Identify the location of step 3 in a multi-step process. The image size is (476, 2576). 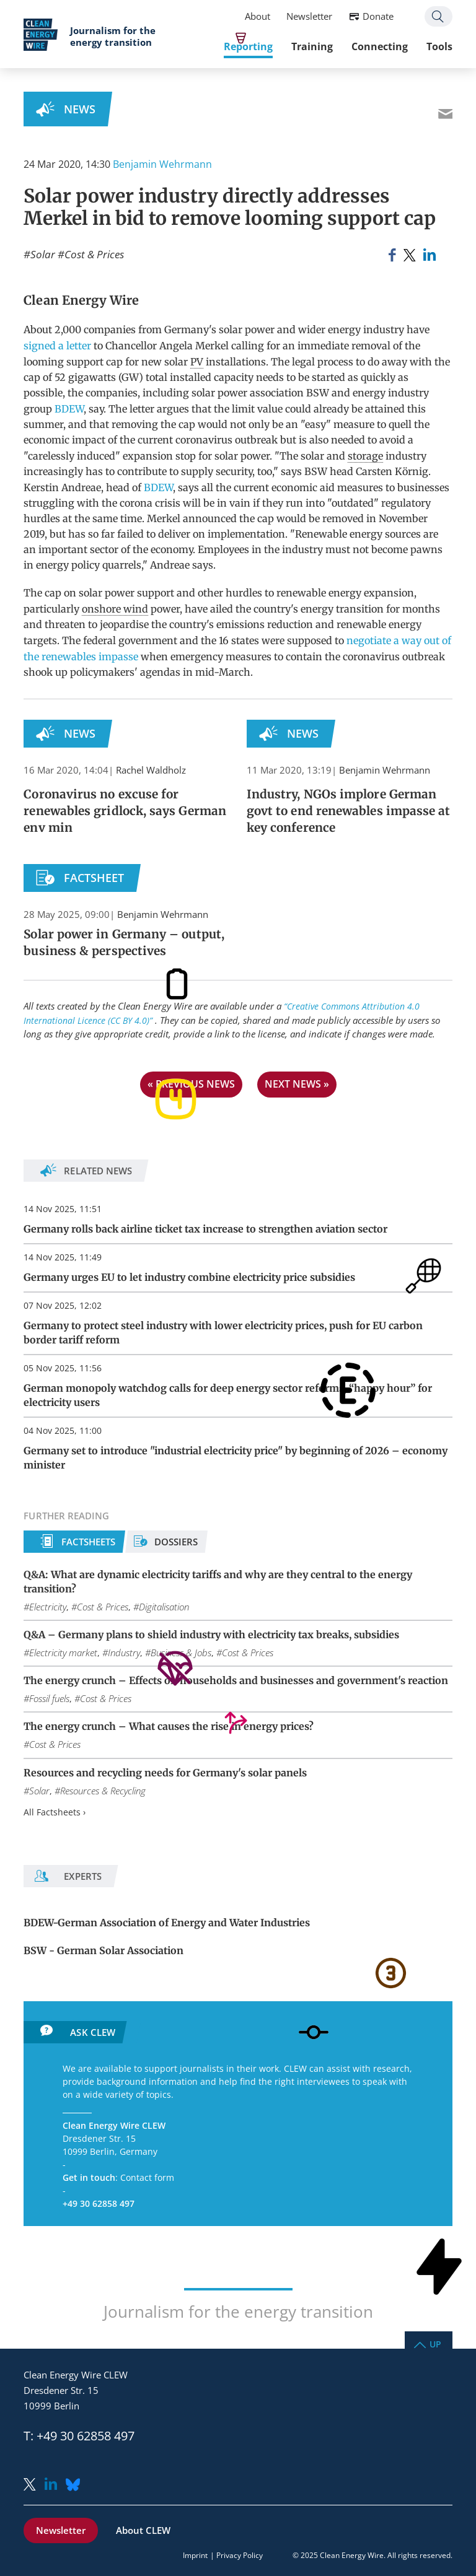
(390, 1973).